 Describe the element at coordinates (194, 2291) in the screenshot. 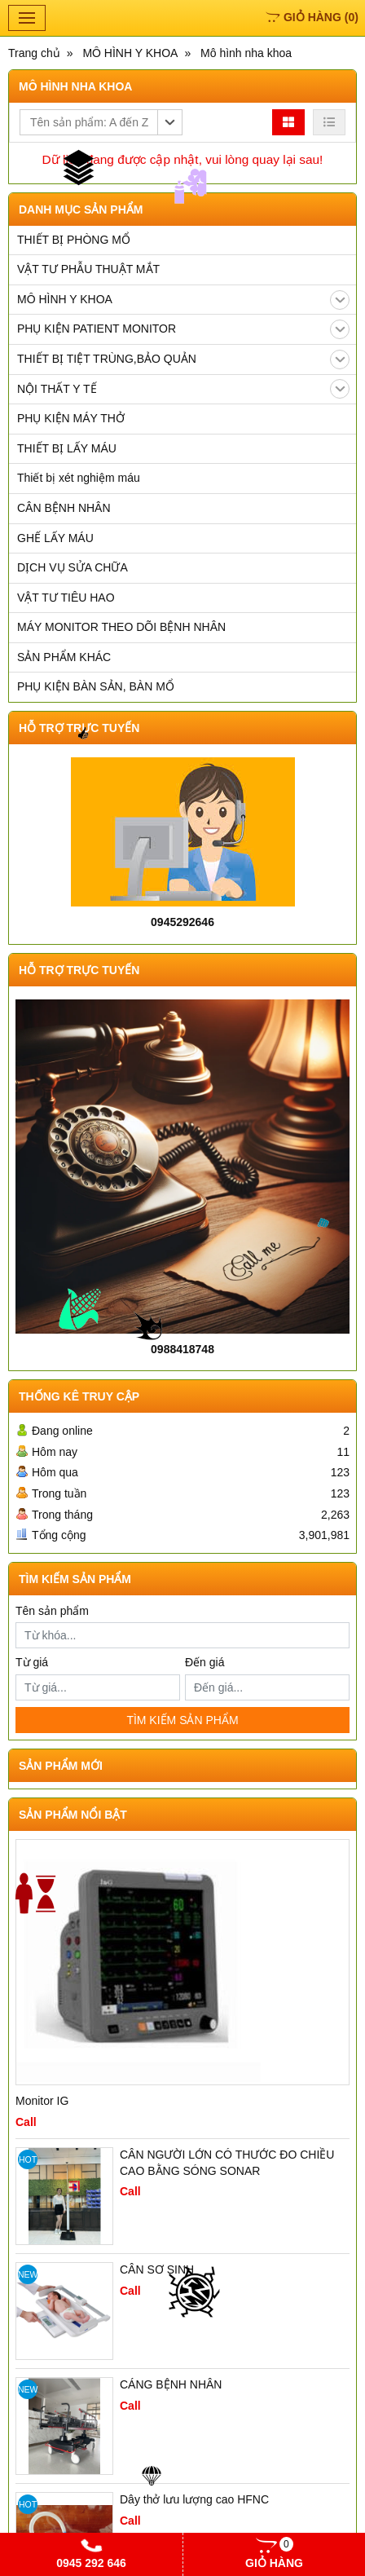

I see `indicates an unstable or volatile item in inventory` at that location.